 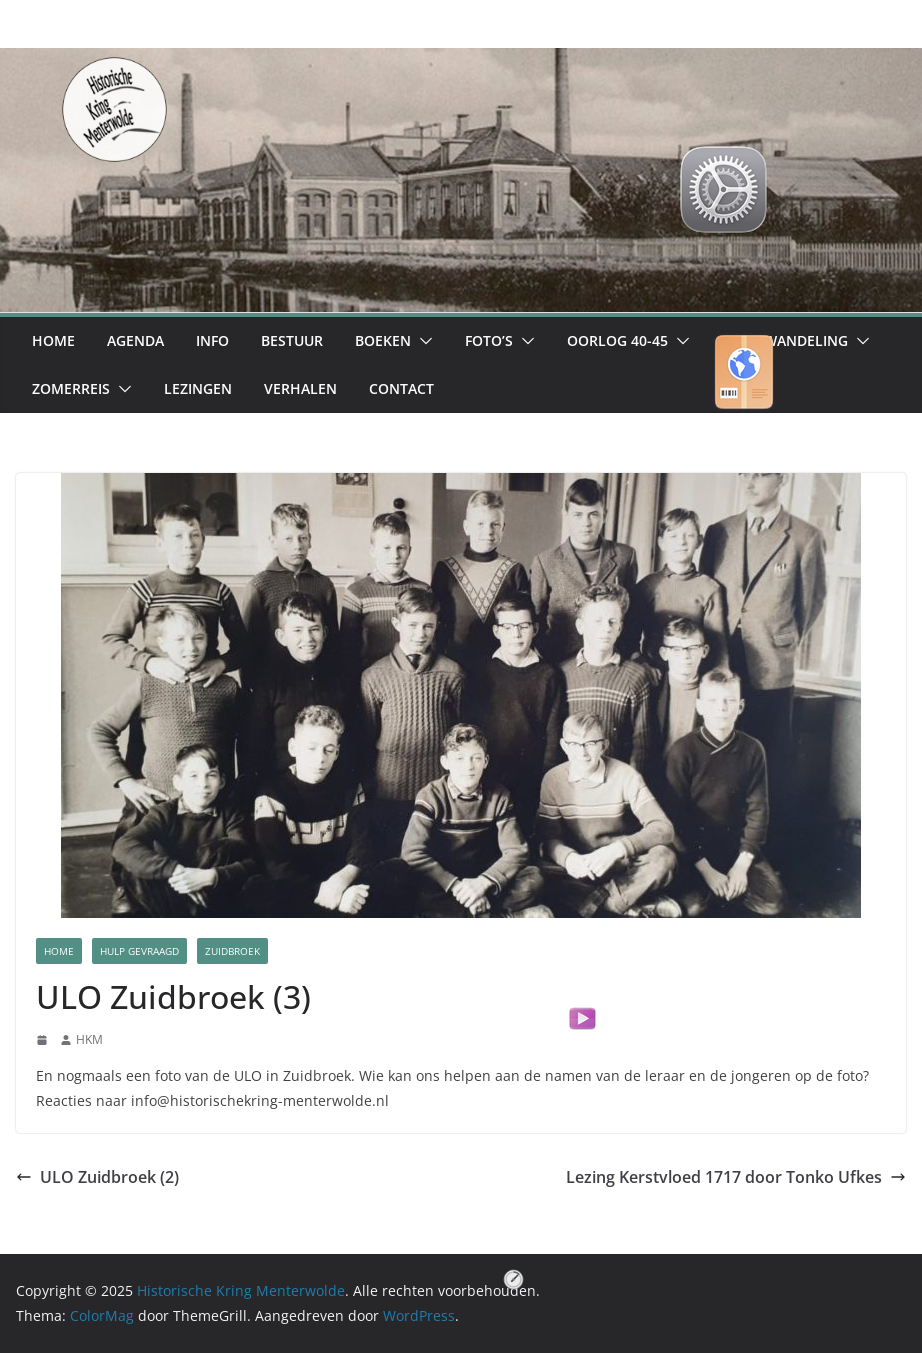 I want to click on indicates package cache is being updated, so click(x=744, y=372).